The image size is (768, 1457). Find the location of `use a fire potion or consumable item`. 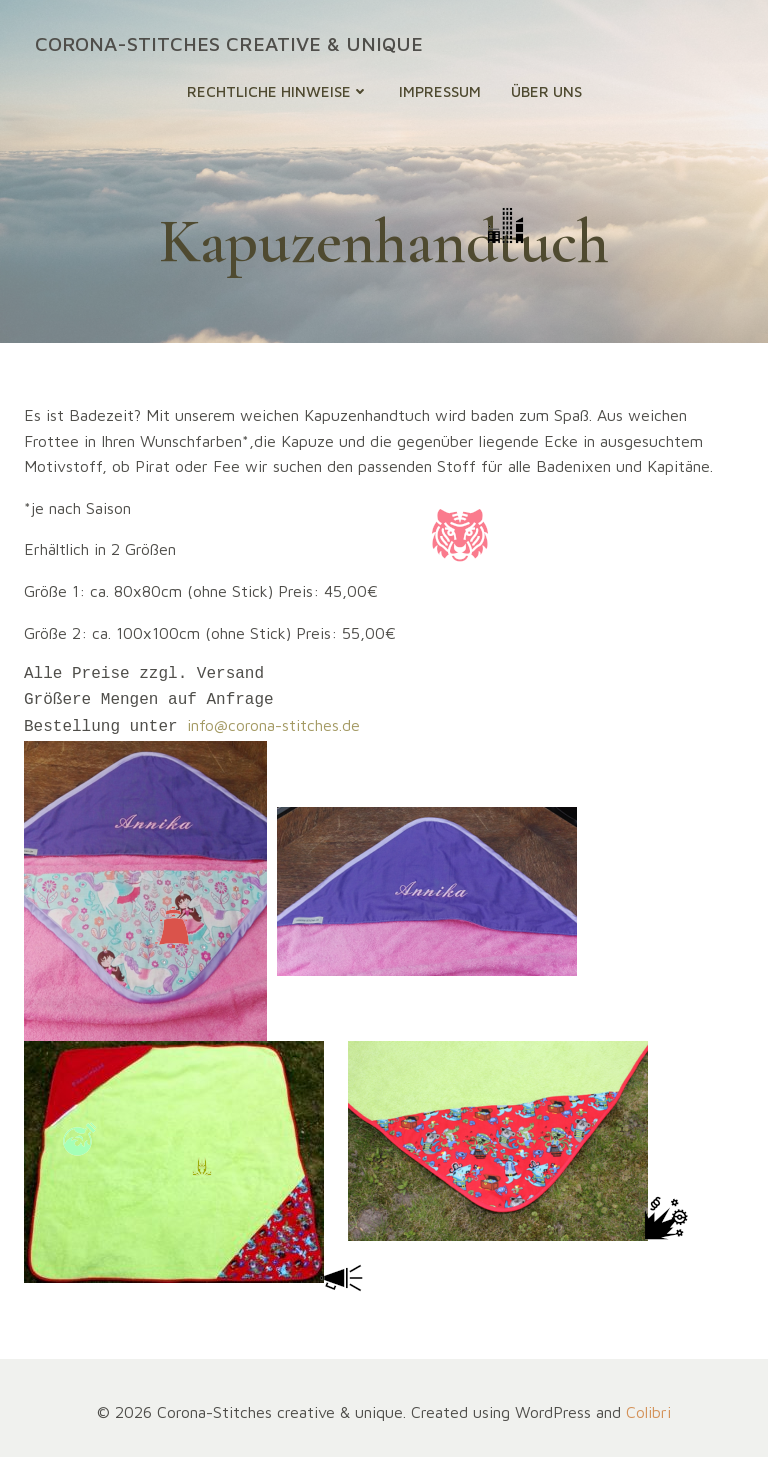

use a fire potion or consumable item is located at coordinates (80, 1139).